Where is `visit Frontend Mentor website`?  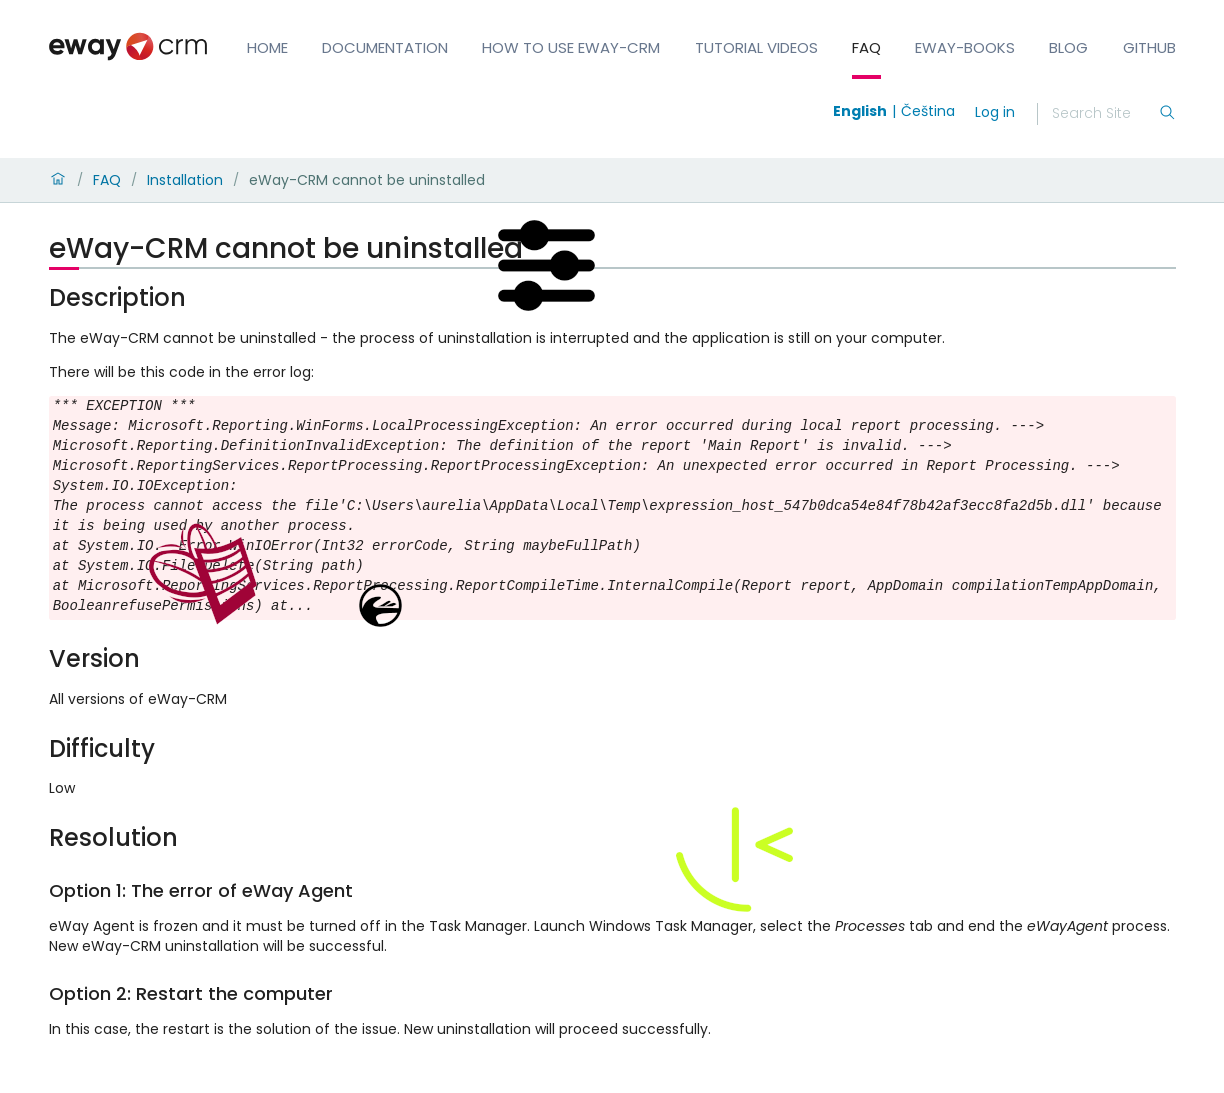
visit Frontend Mentor website is located at coordinates (734, 859).